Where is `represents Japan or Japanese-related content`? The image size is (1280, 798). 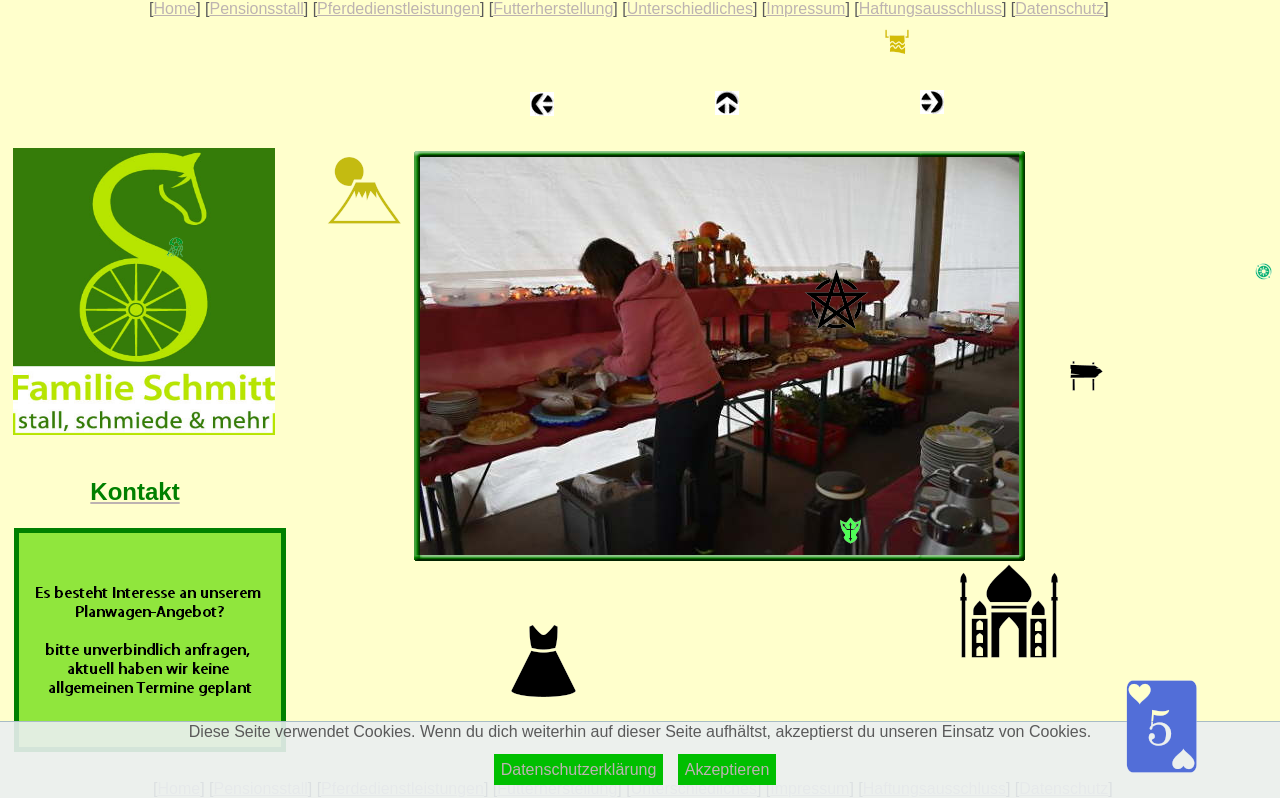
represents Japan or Japanese-related content is located at coordinates (364, 188).